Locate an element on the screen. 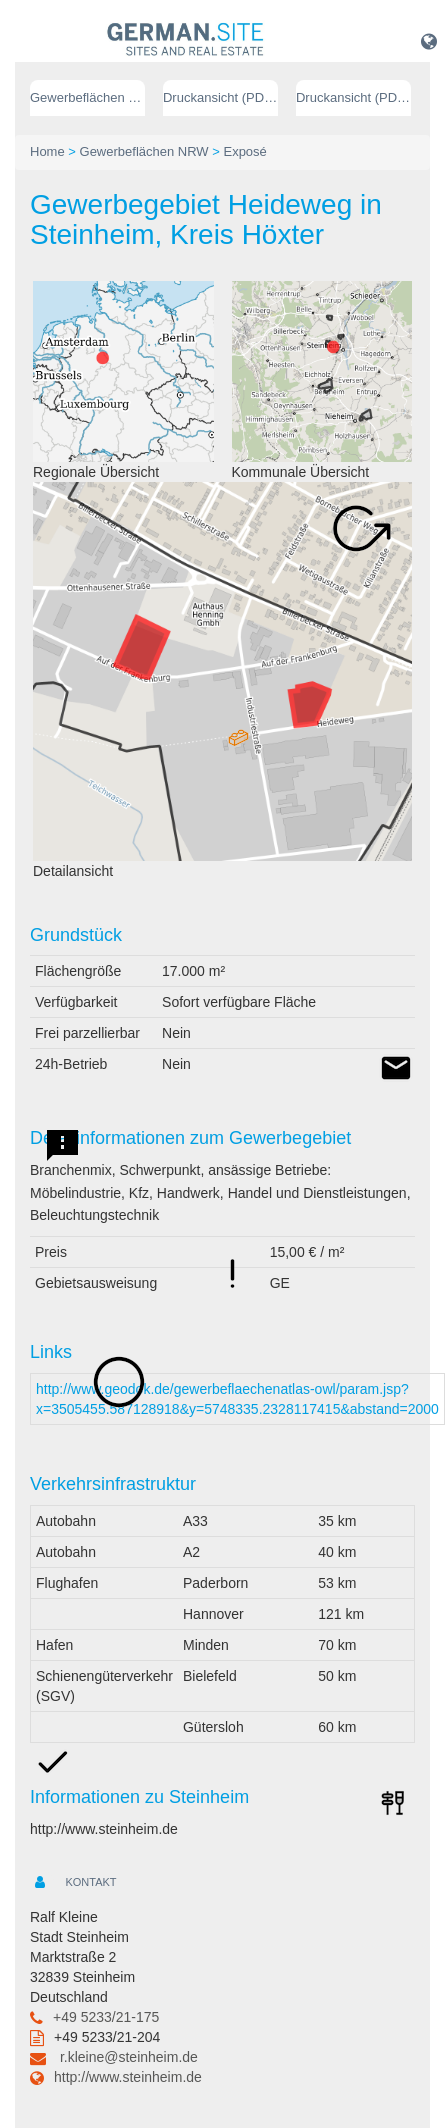 This screenshot has width=445, height=2128. confirm or submit an action is located at coordinates (52, 1761).